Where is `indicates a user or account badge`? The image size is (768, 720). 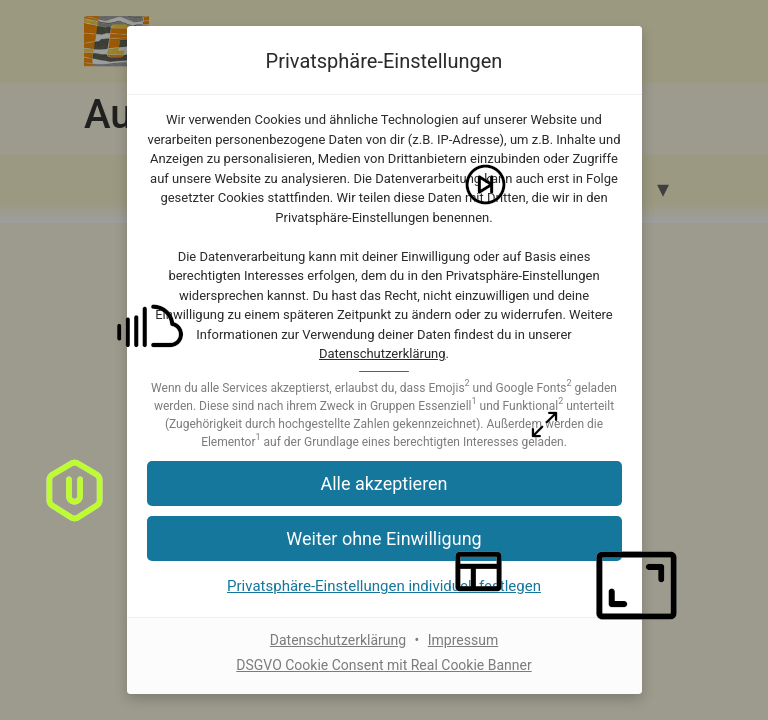
indicates a user or account badge is located at coordinates (74, 490).